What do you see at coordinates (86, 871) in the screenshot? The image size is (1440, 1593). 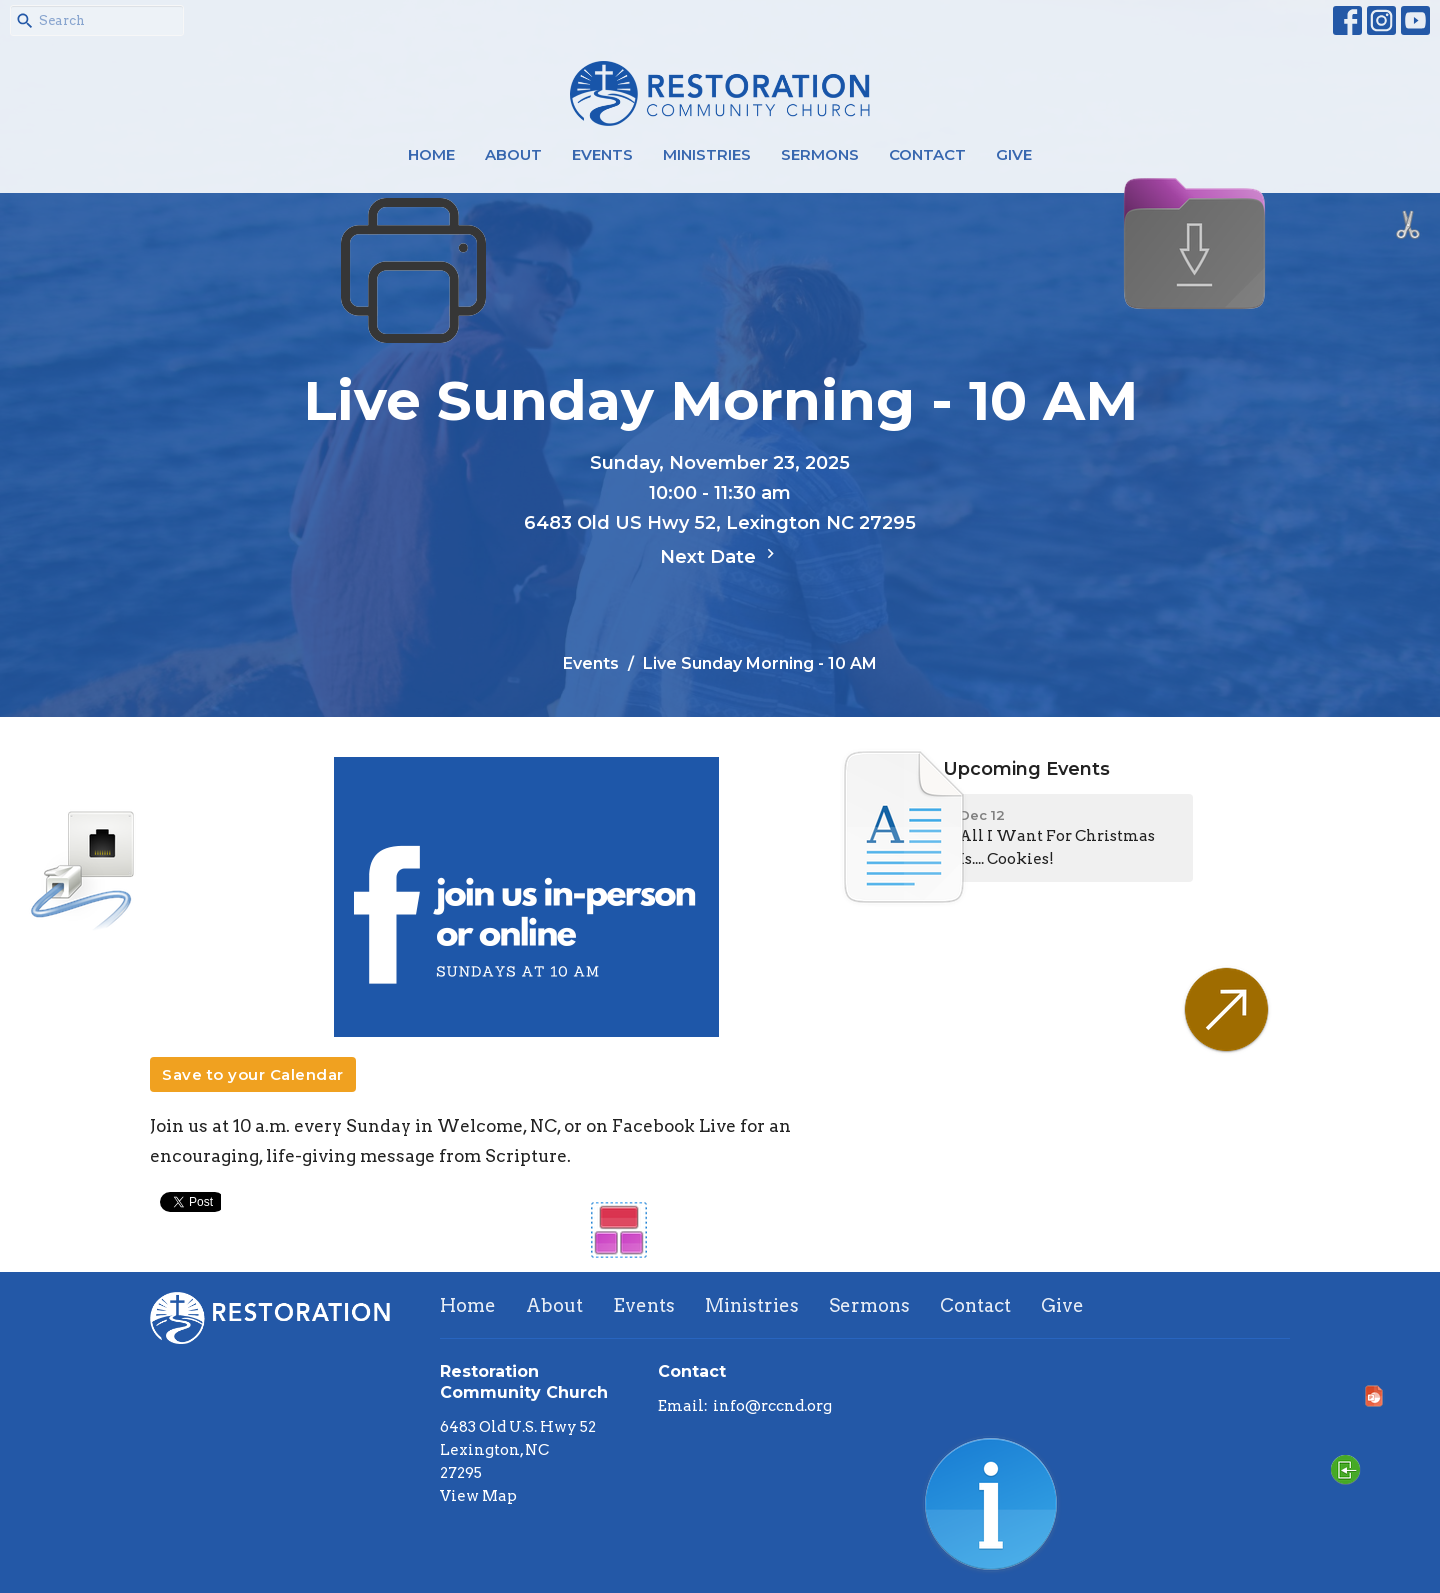 I see `indicates wired network connection is disconnected` at bounding box center [86, 871].